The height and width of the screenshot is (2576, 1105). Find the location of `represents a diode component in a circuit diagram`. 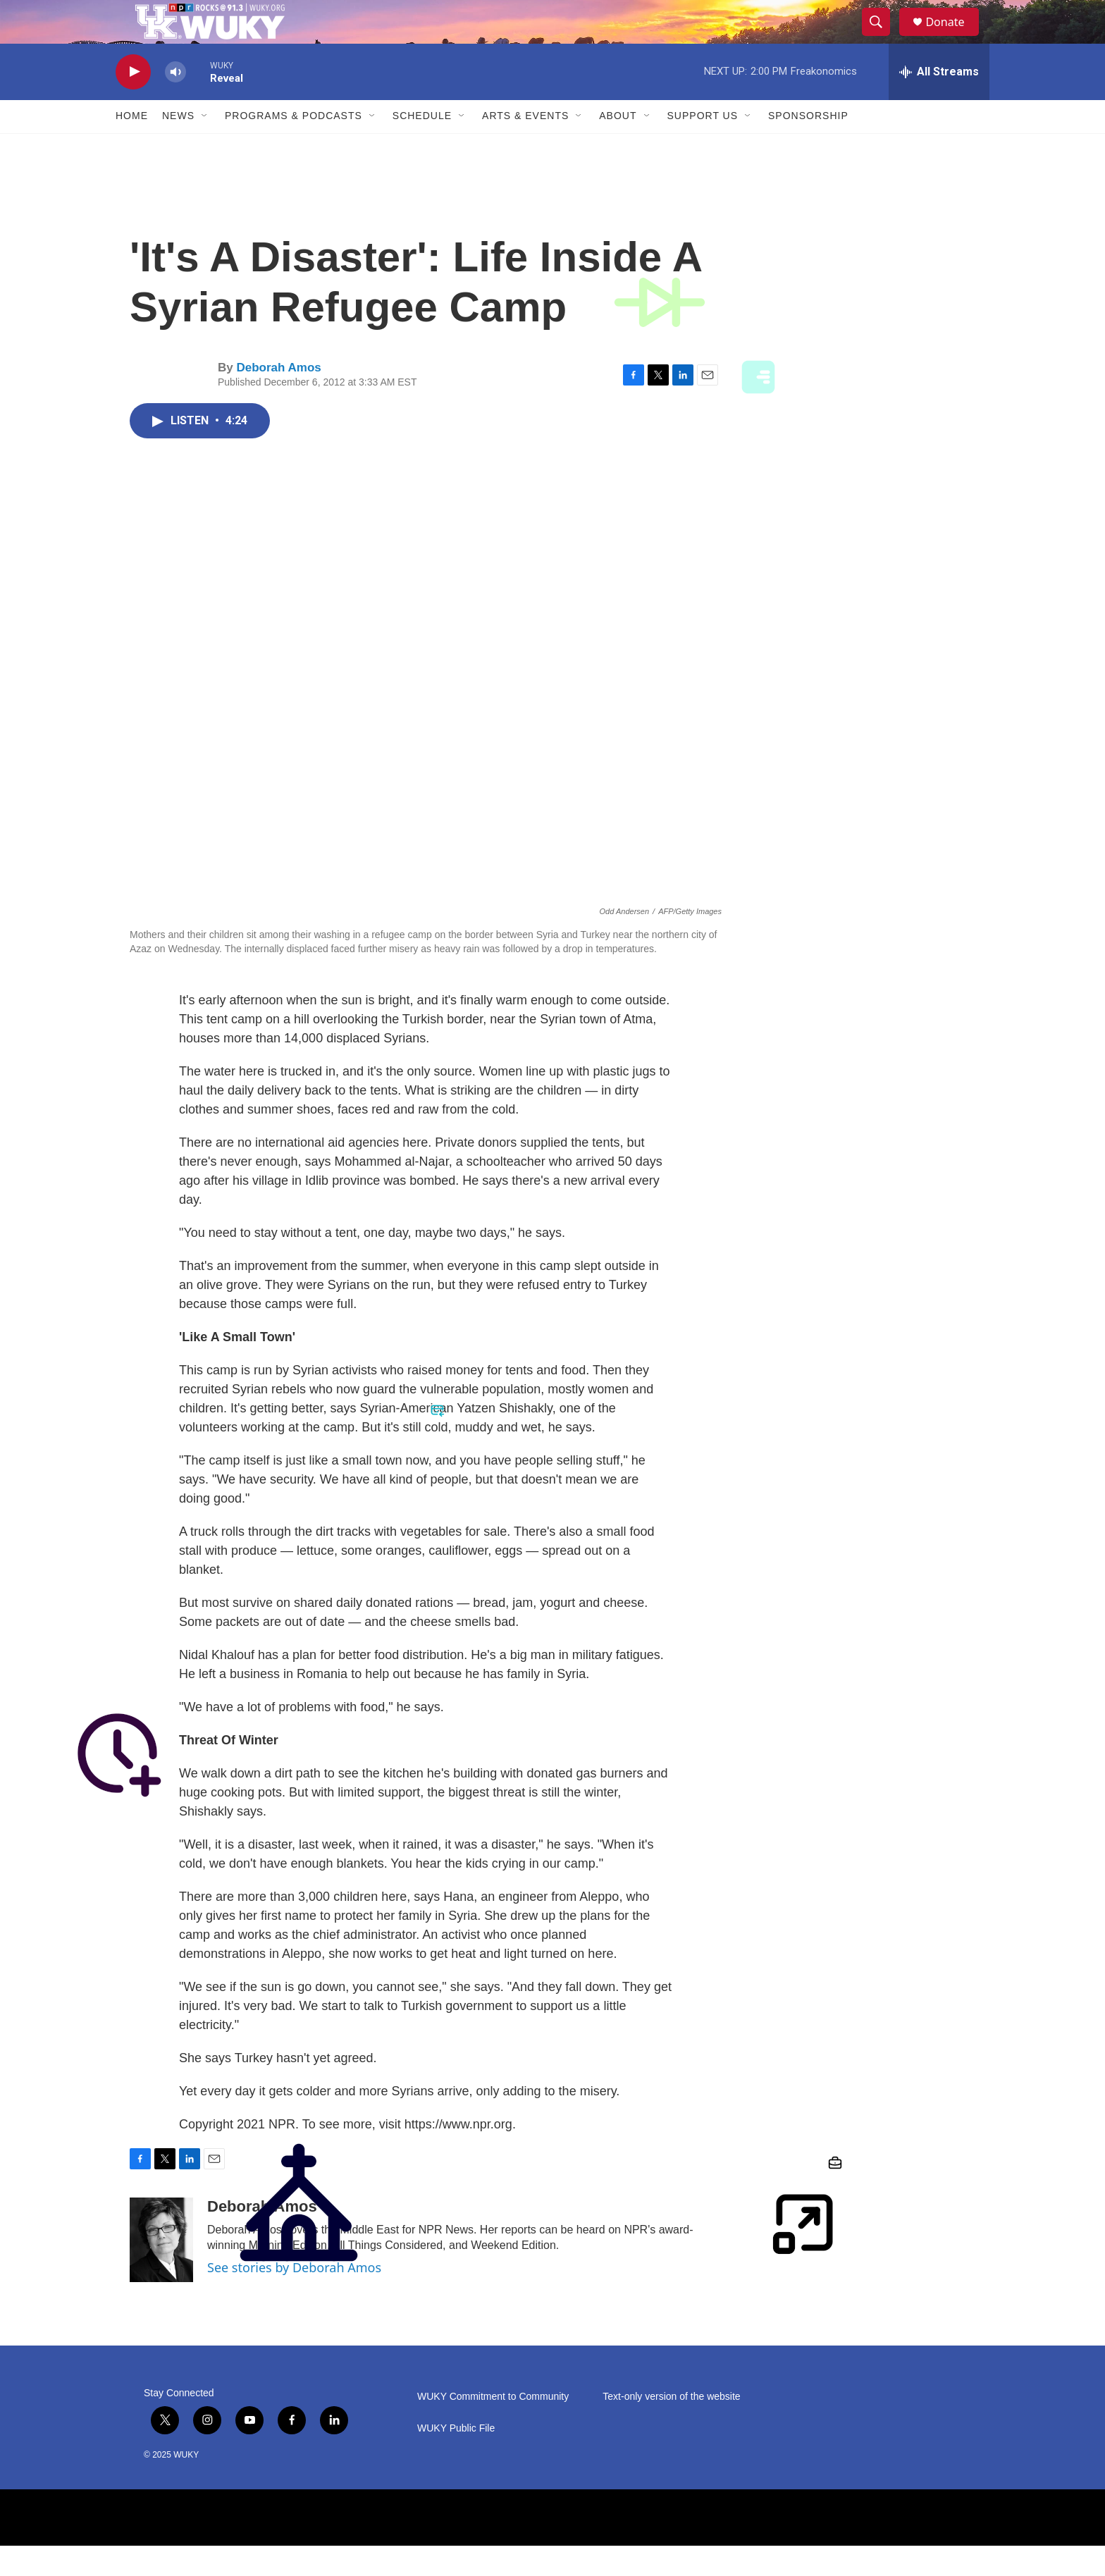

represents a diode component in a circuit diagram is located at coordinates (660, 302).